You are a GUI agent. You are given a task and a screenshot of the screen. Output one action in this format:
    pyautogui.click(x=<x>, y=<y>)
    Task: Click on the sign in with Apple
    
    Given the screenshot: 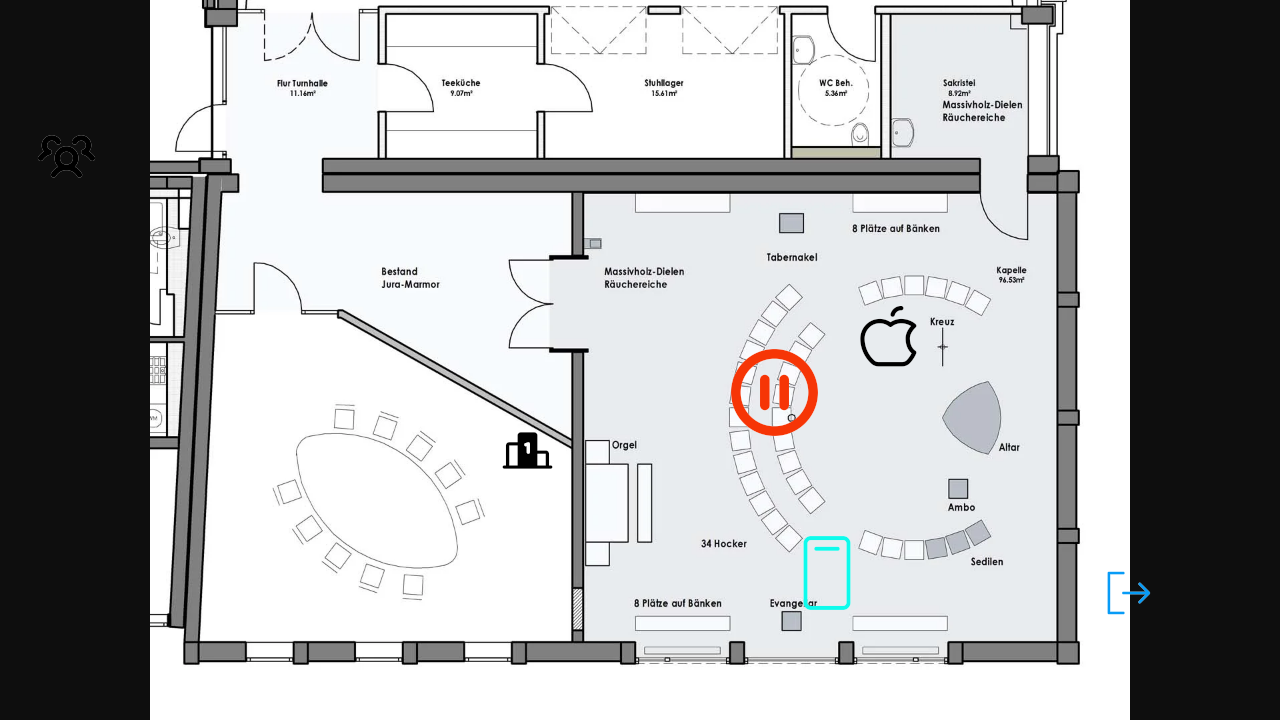 What is the action you would take?
    pyautogui.click(x=890, y=340)
    